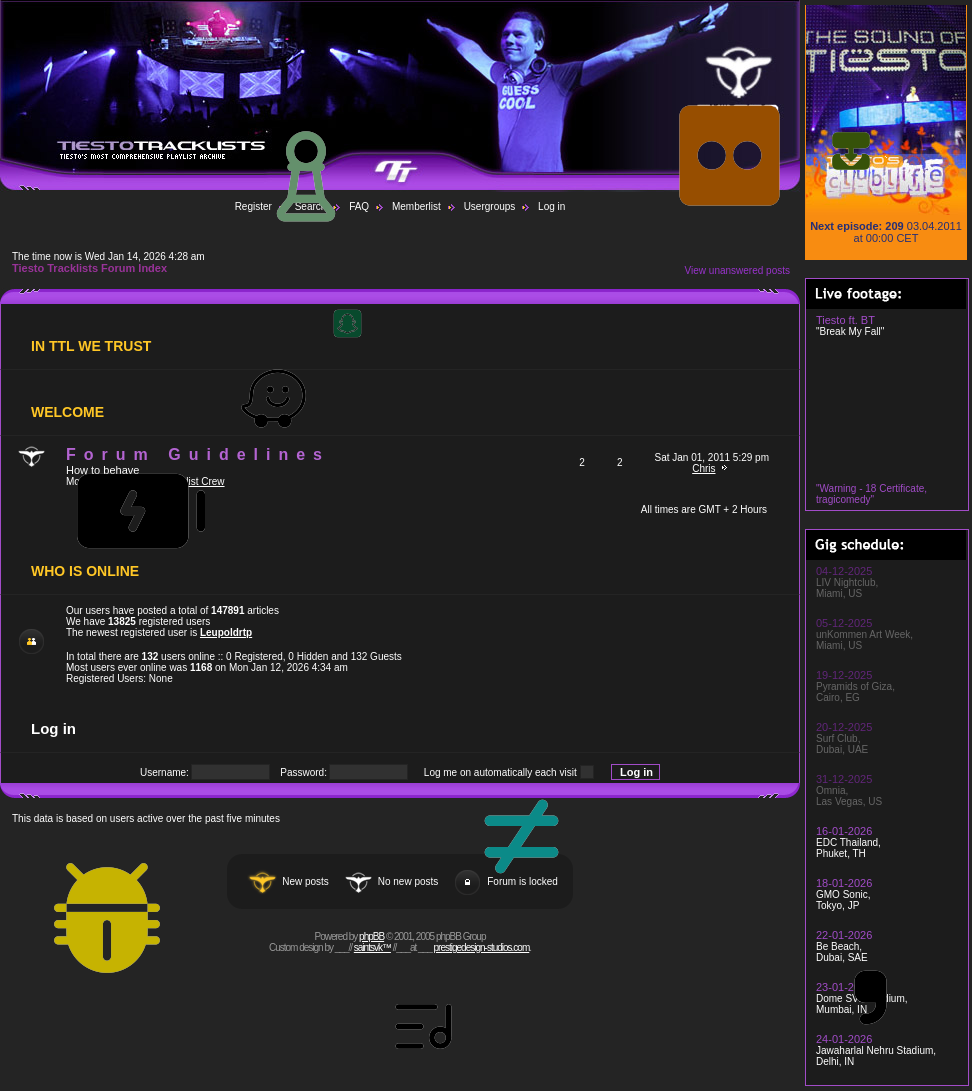 The width and height of the screenshot is (972, 1091). I want to click on open snapchat app, so click(347, 323).